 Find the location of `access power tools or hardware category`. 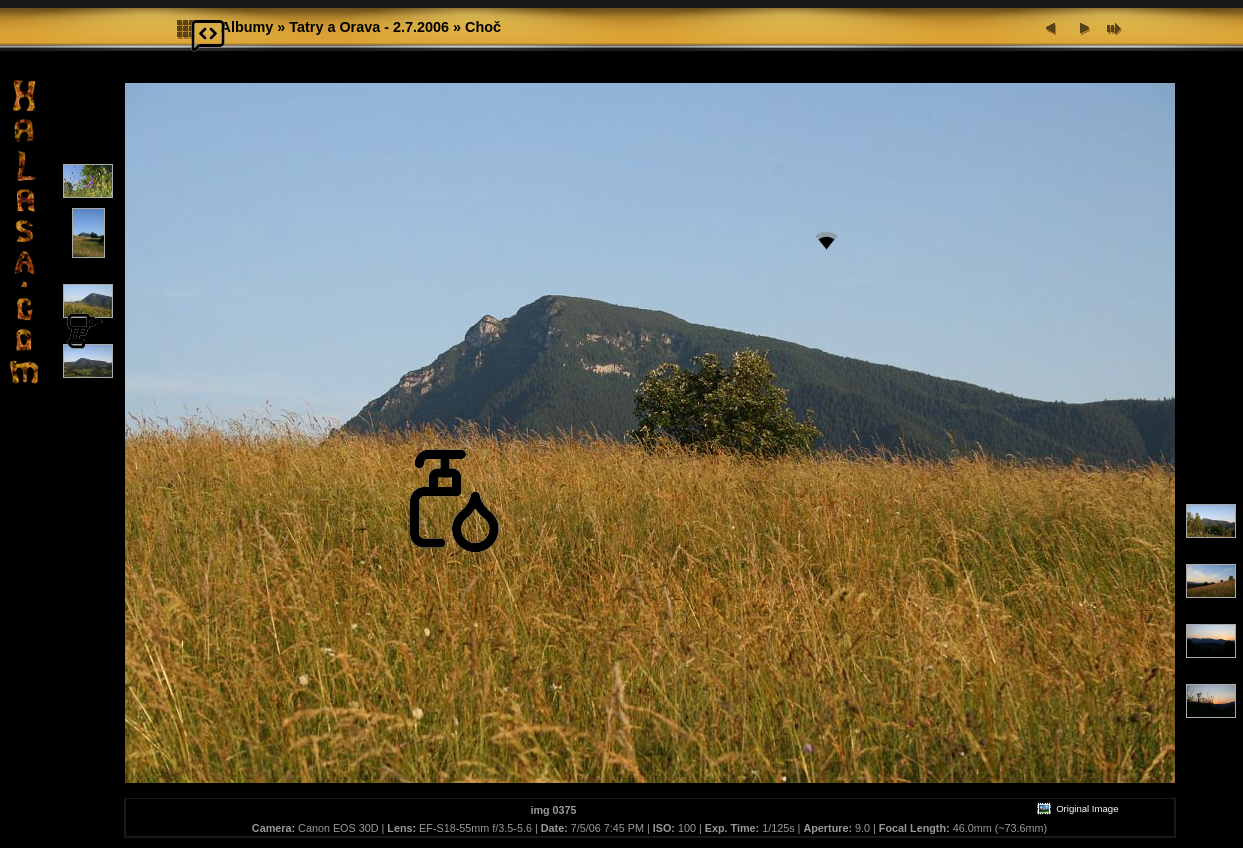

access power tools or hardware category is located at coordinates (85, 331).